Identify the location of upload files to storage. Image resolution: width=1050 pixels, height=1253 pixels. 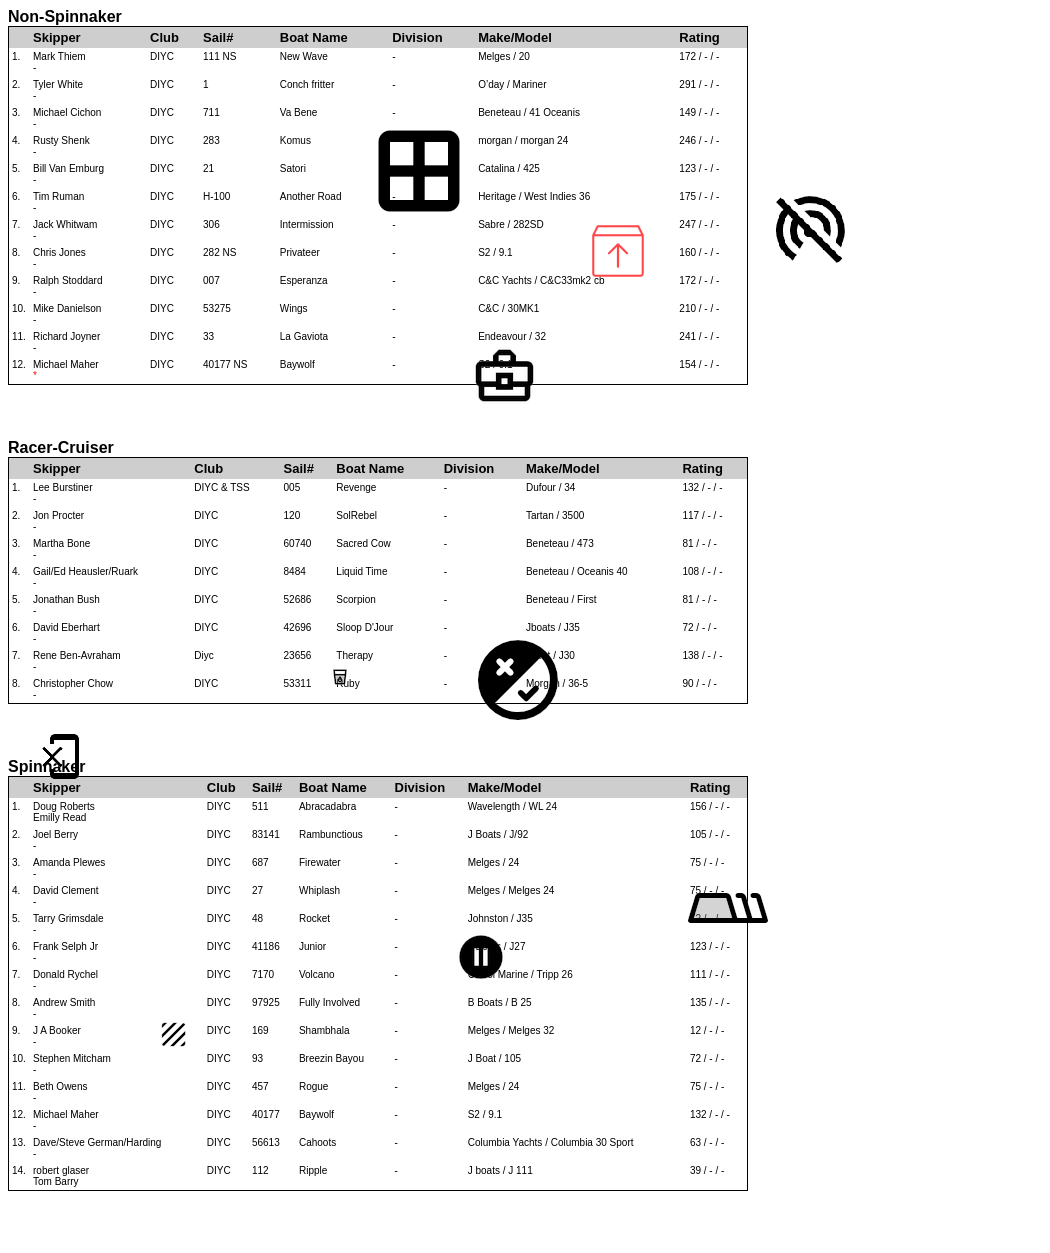
(618, 251).